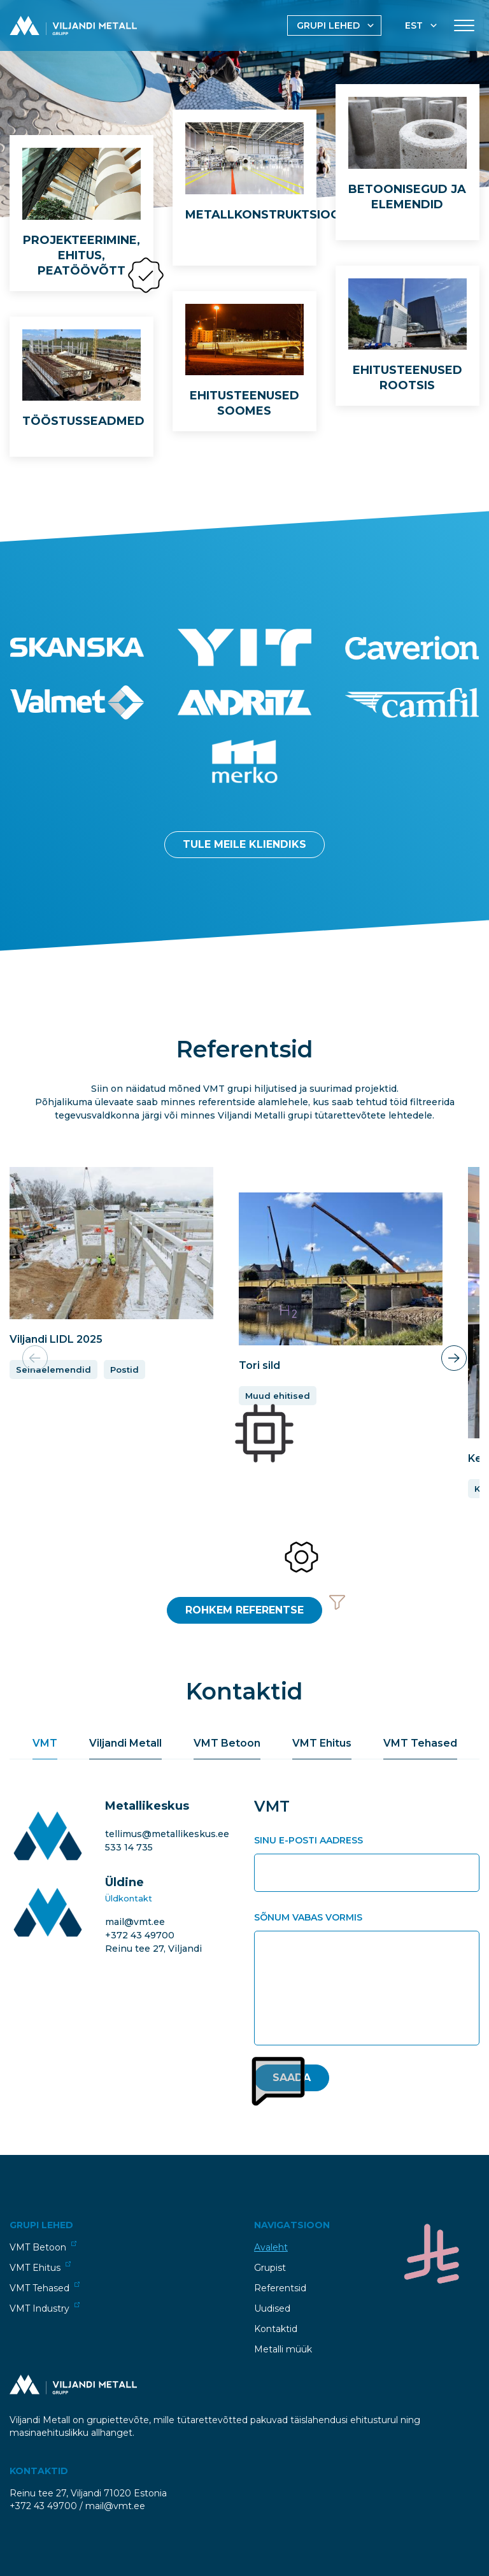 This screenshot has height=2576, width=489. I want to click on indicates price or amount in Saudi riyals, so click(433, 2256).